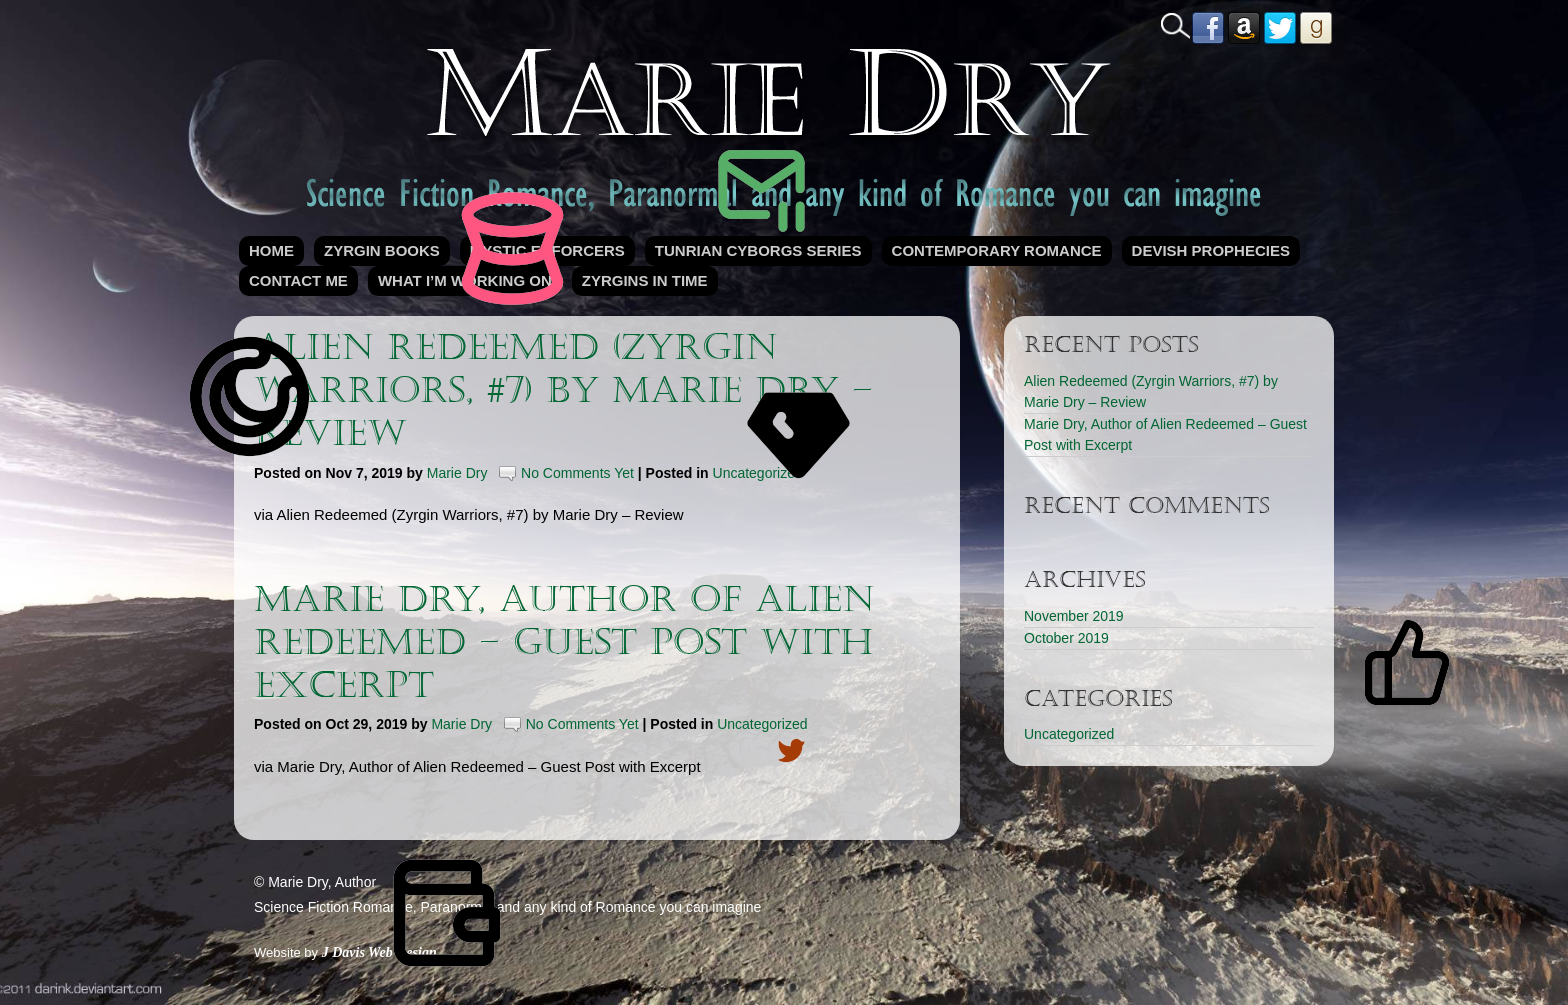  I want to click on indicates premium or pro membership status, so click(798, 433).